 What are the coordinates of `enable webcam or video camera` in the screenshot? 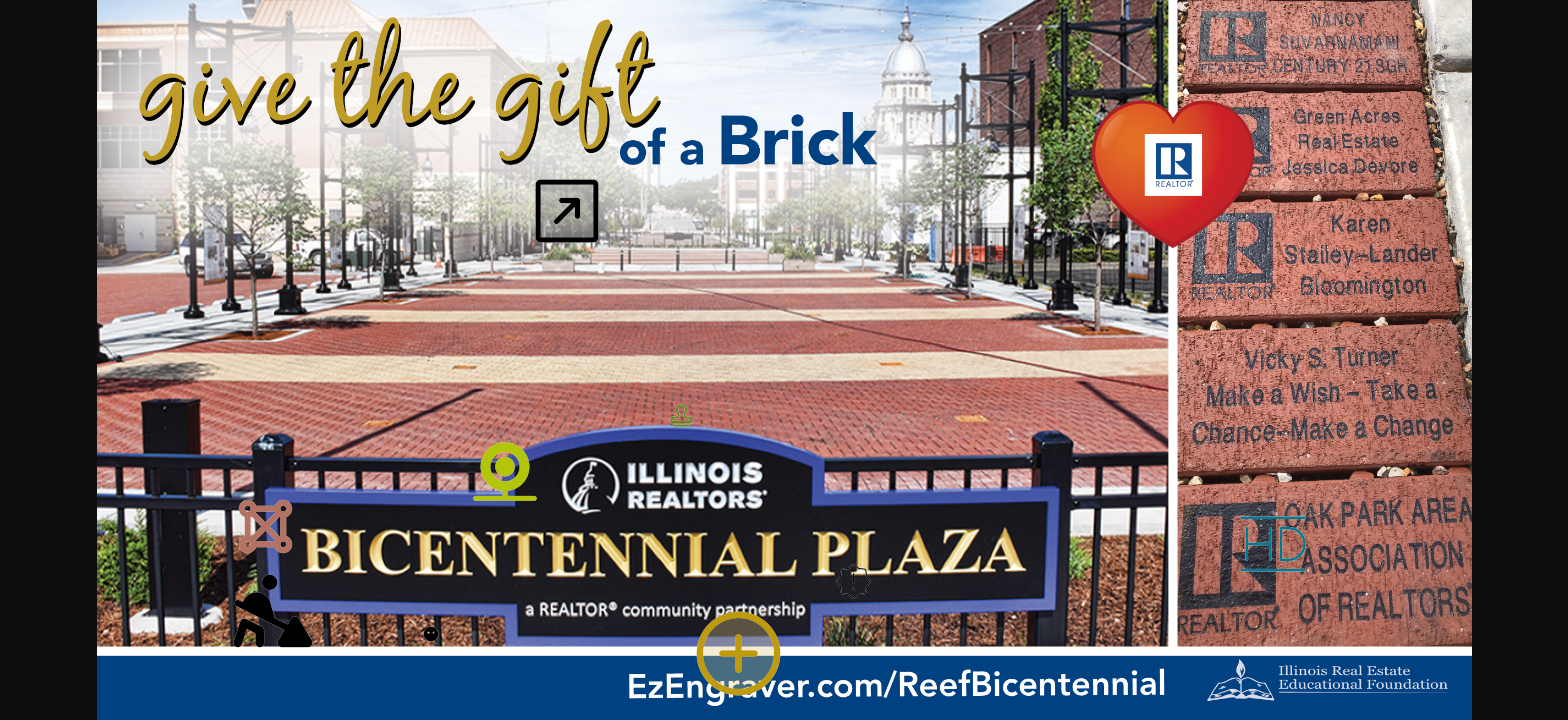 It's located at (505, 474).